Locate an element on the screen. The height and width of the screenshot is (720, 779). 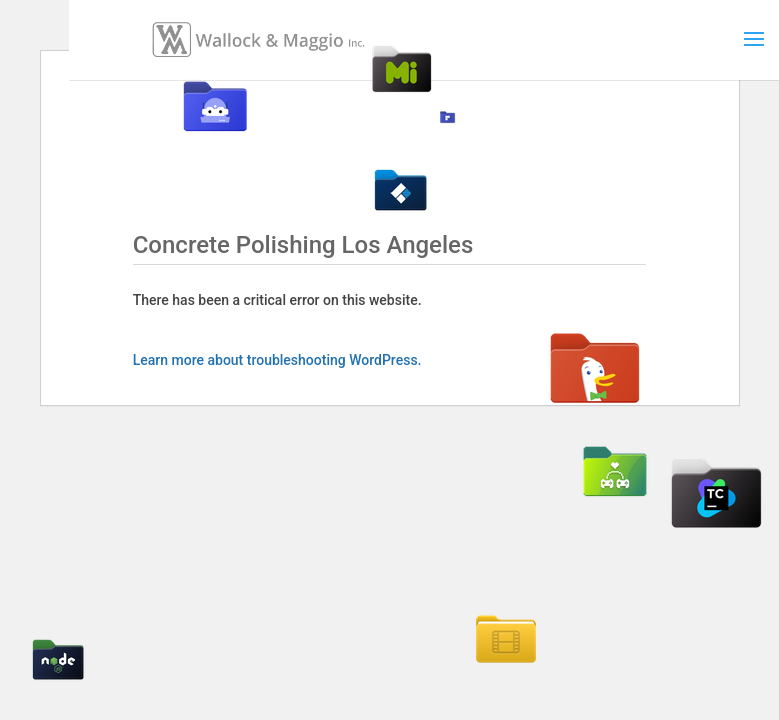
open folder containing discord bot files is located at coordinates (215, 108).